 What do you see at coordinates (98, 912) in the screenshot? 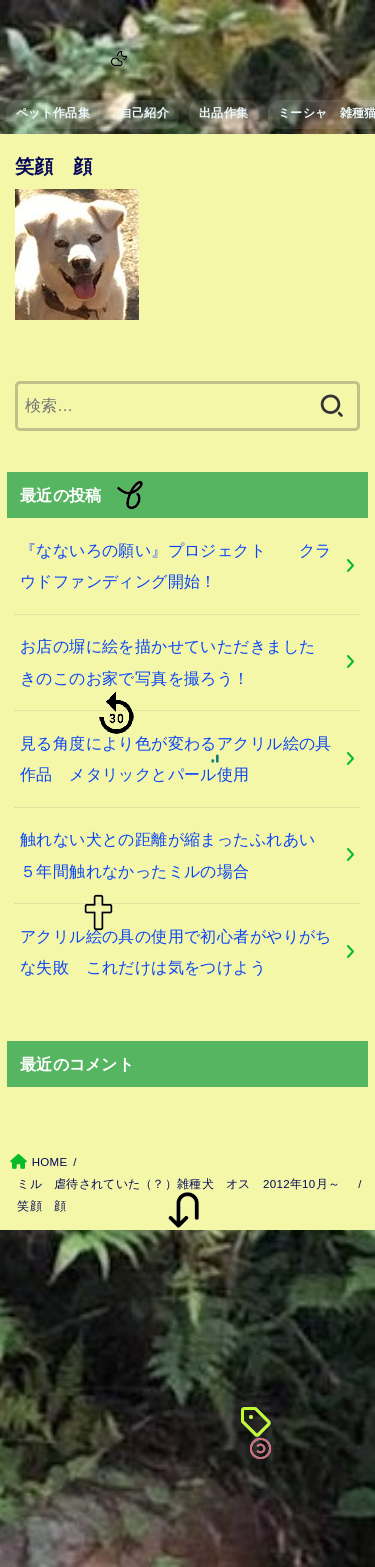
I see `indicates a religious or faith-based feature` at bounding box center [98, 912].